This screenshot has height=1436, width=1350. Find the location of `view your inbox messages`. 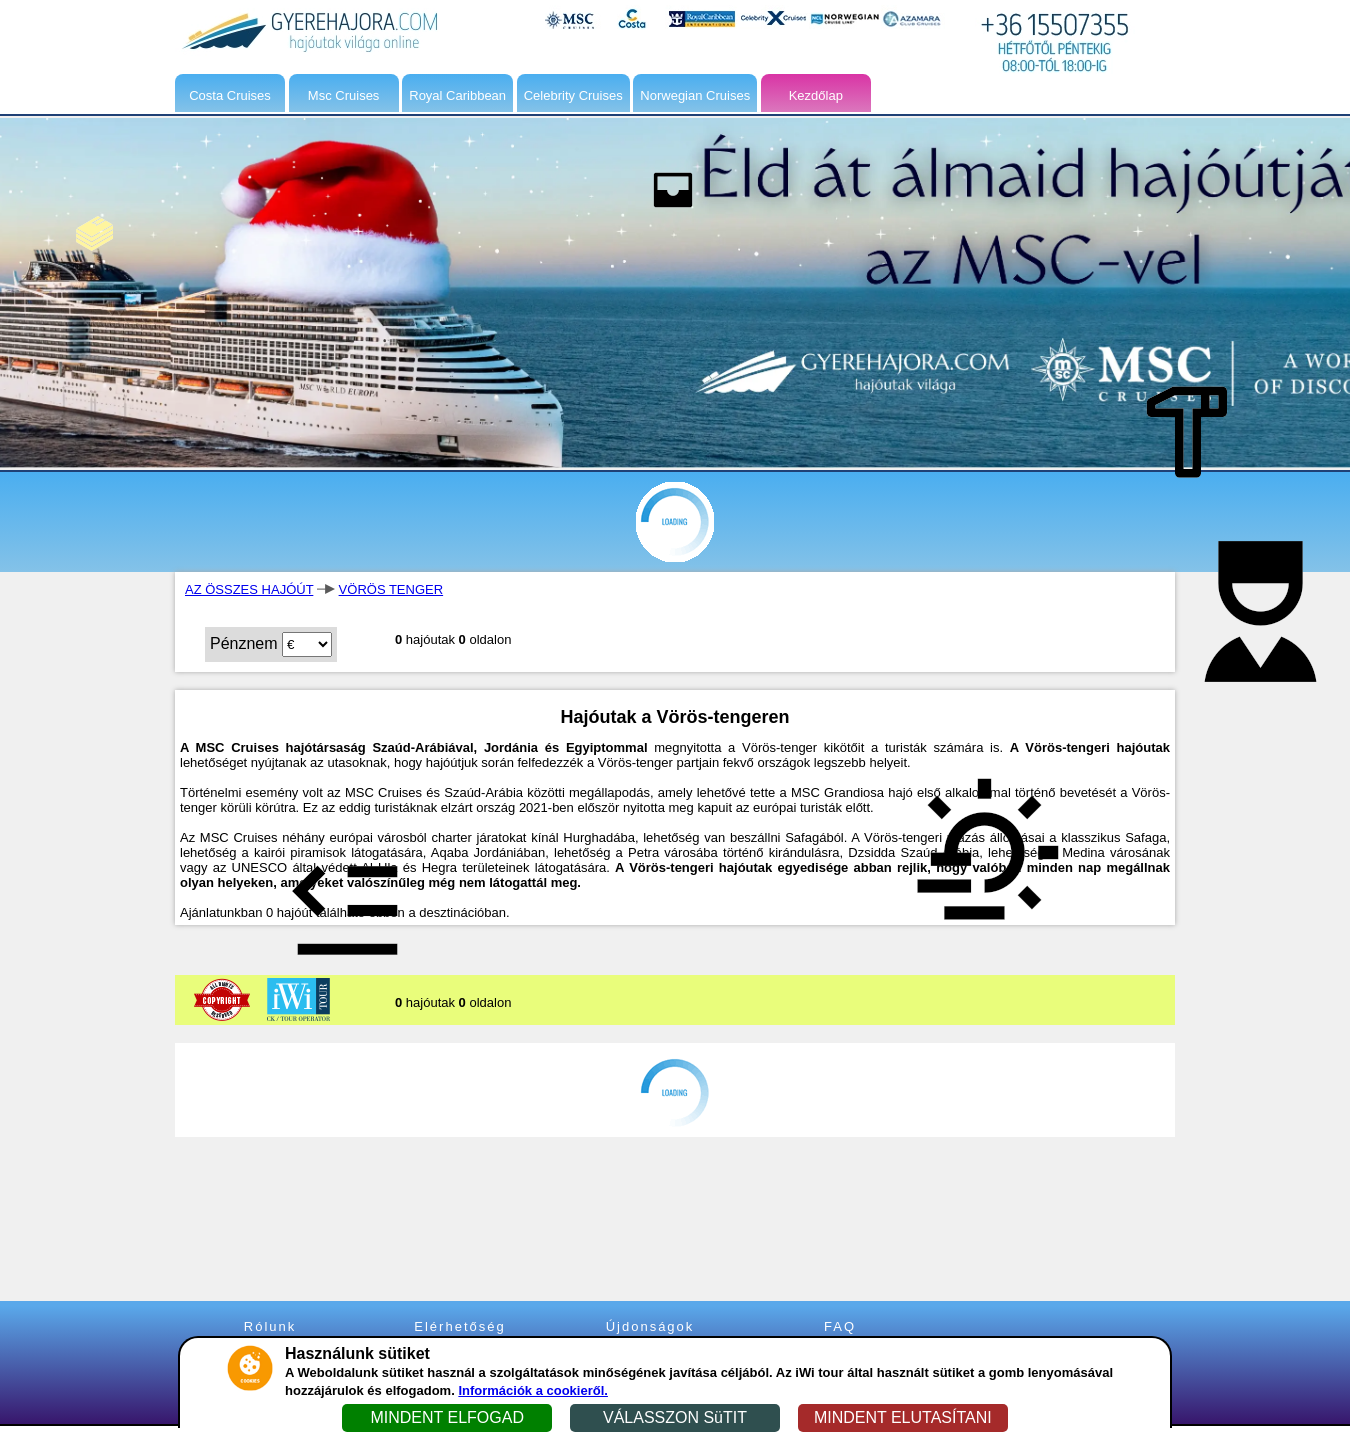

view your inbox messages is located at coordinates (673, 190).